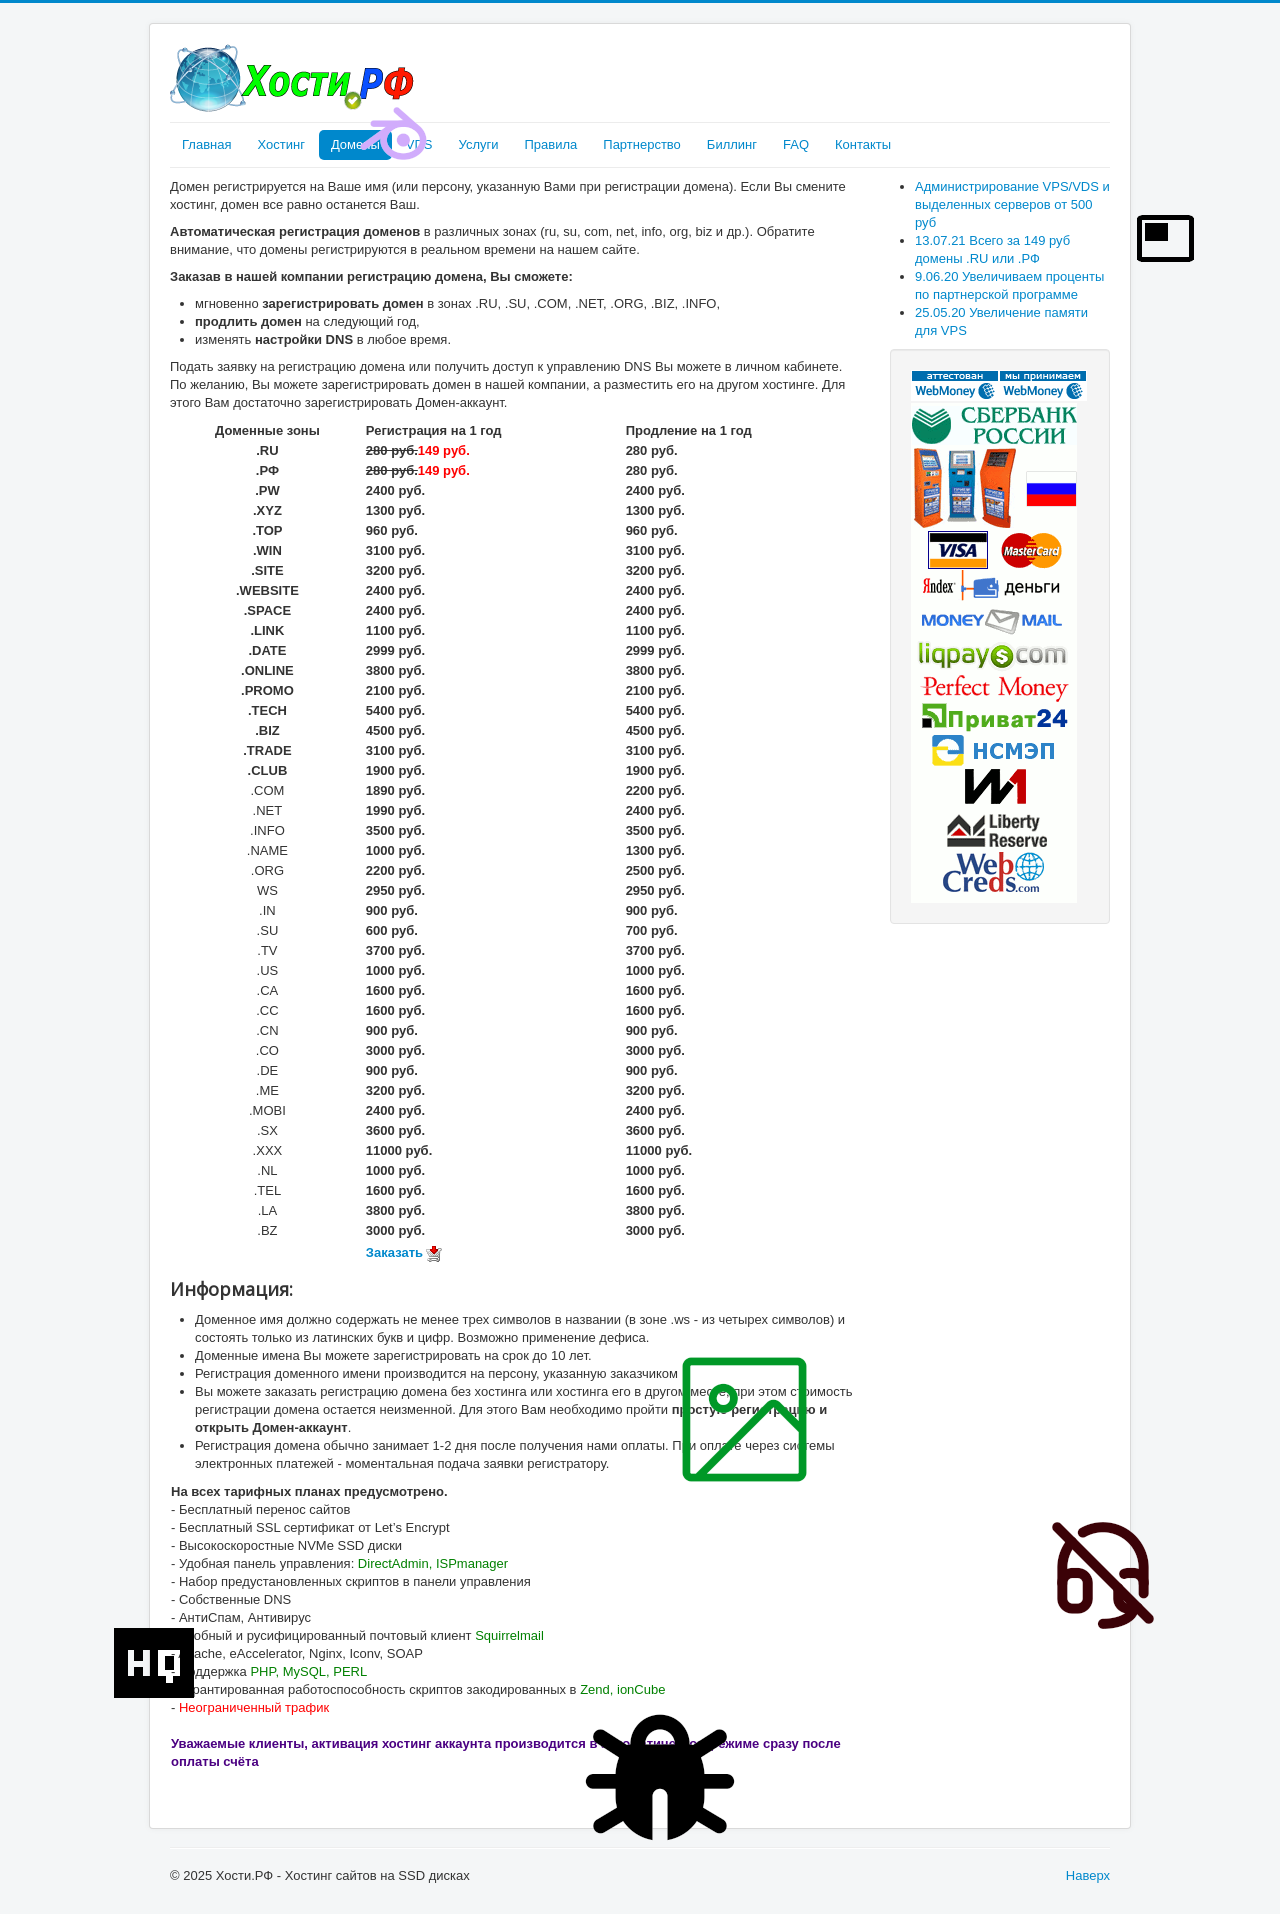 This screenshot has height=1914, width=1280. I want to click on switch to high quality playback, so click(154, 1663).